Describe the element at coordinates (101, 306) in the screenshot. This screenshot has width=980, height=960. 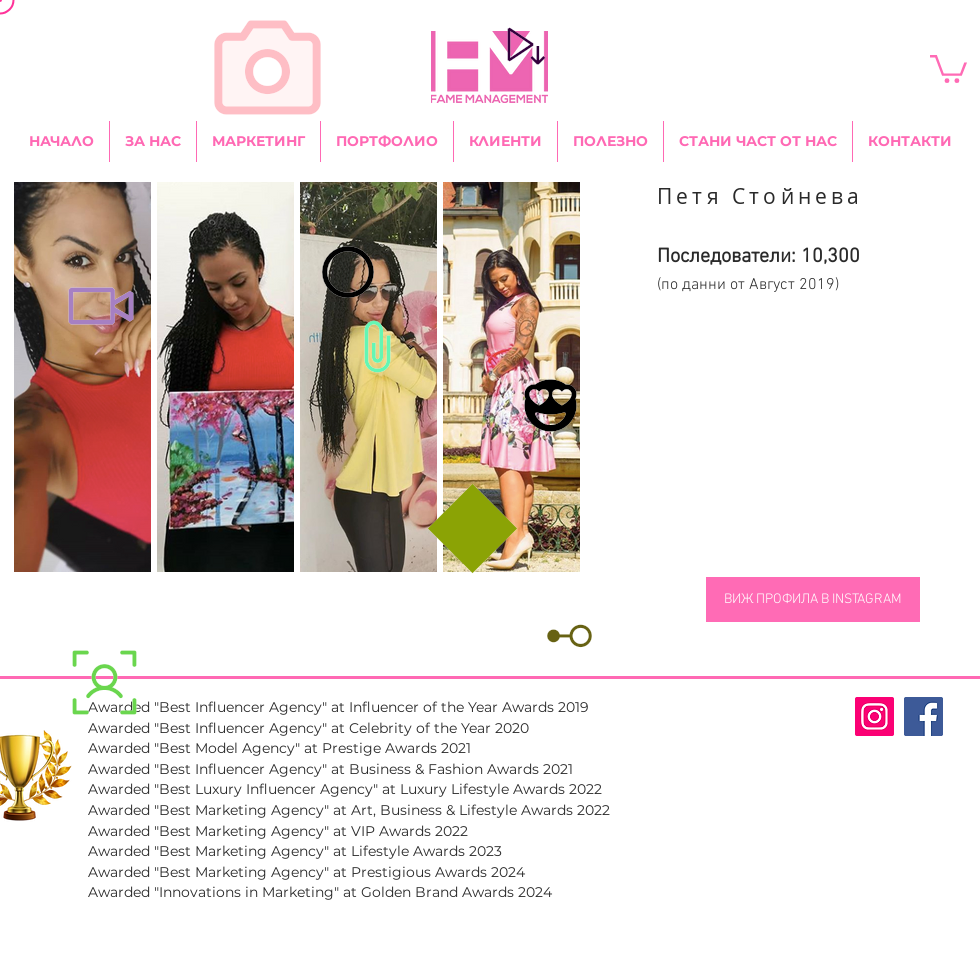
I see `start video recording` at that location.